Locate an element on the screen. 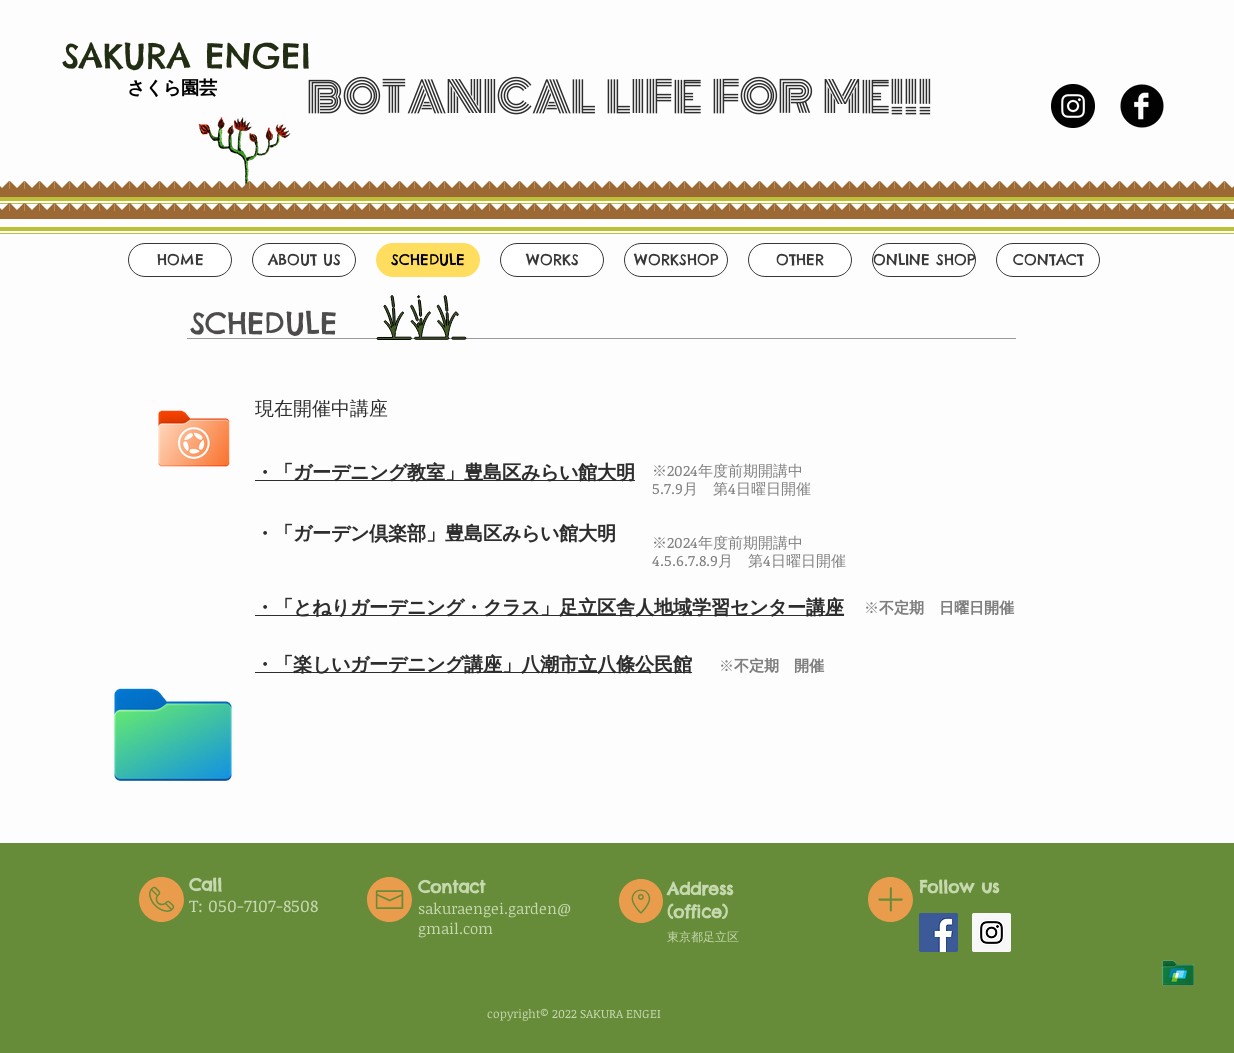 Image resolution: width=1234 pixels, height=1053 pixels. open jquery mobile project folder is located at coordinates (1178, 974).